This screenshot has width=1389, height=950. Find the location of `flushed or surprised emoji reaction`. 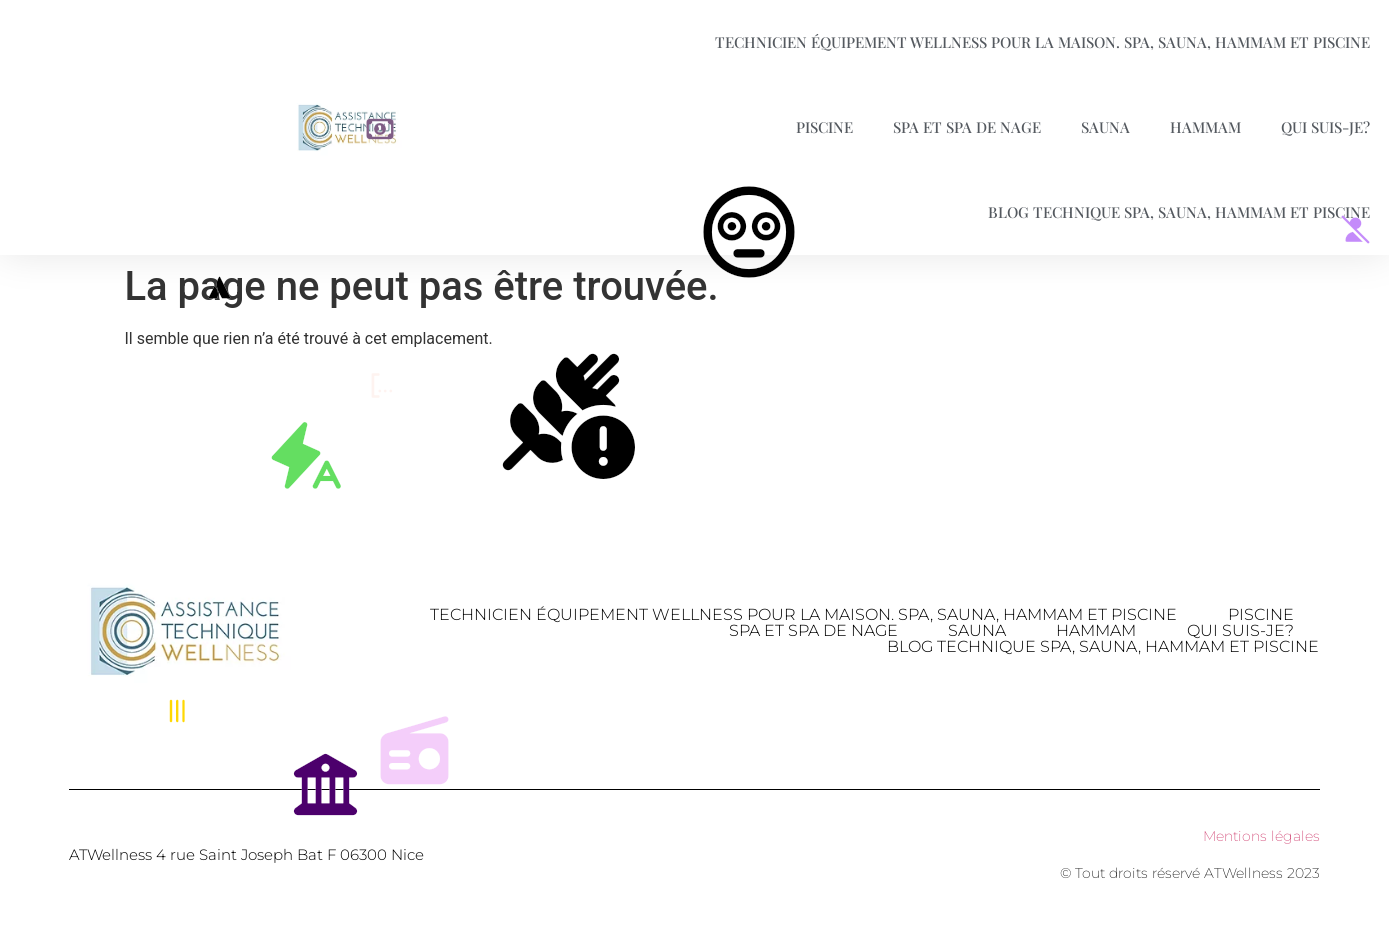

flushed or surprised emoji reaction is located at coordinates (749, 232).